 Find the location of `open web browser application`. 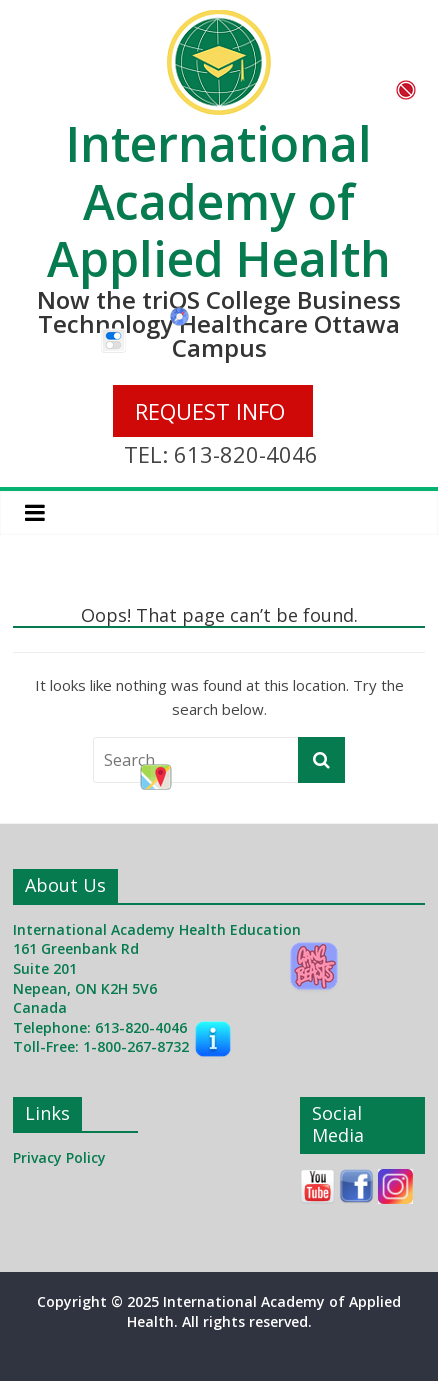

open web browser application is located at coordinates (179, 316).